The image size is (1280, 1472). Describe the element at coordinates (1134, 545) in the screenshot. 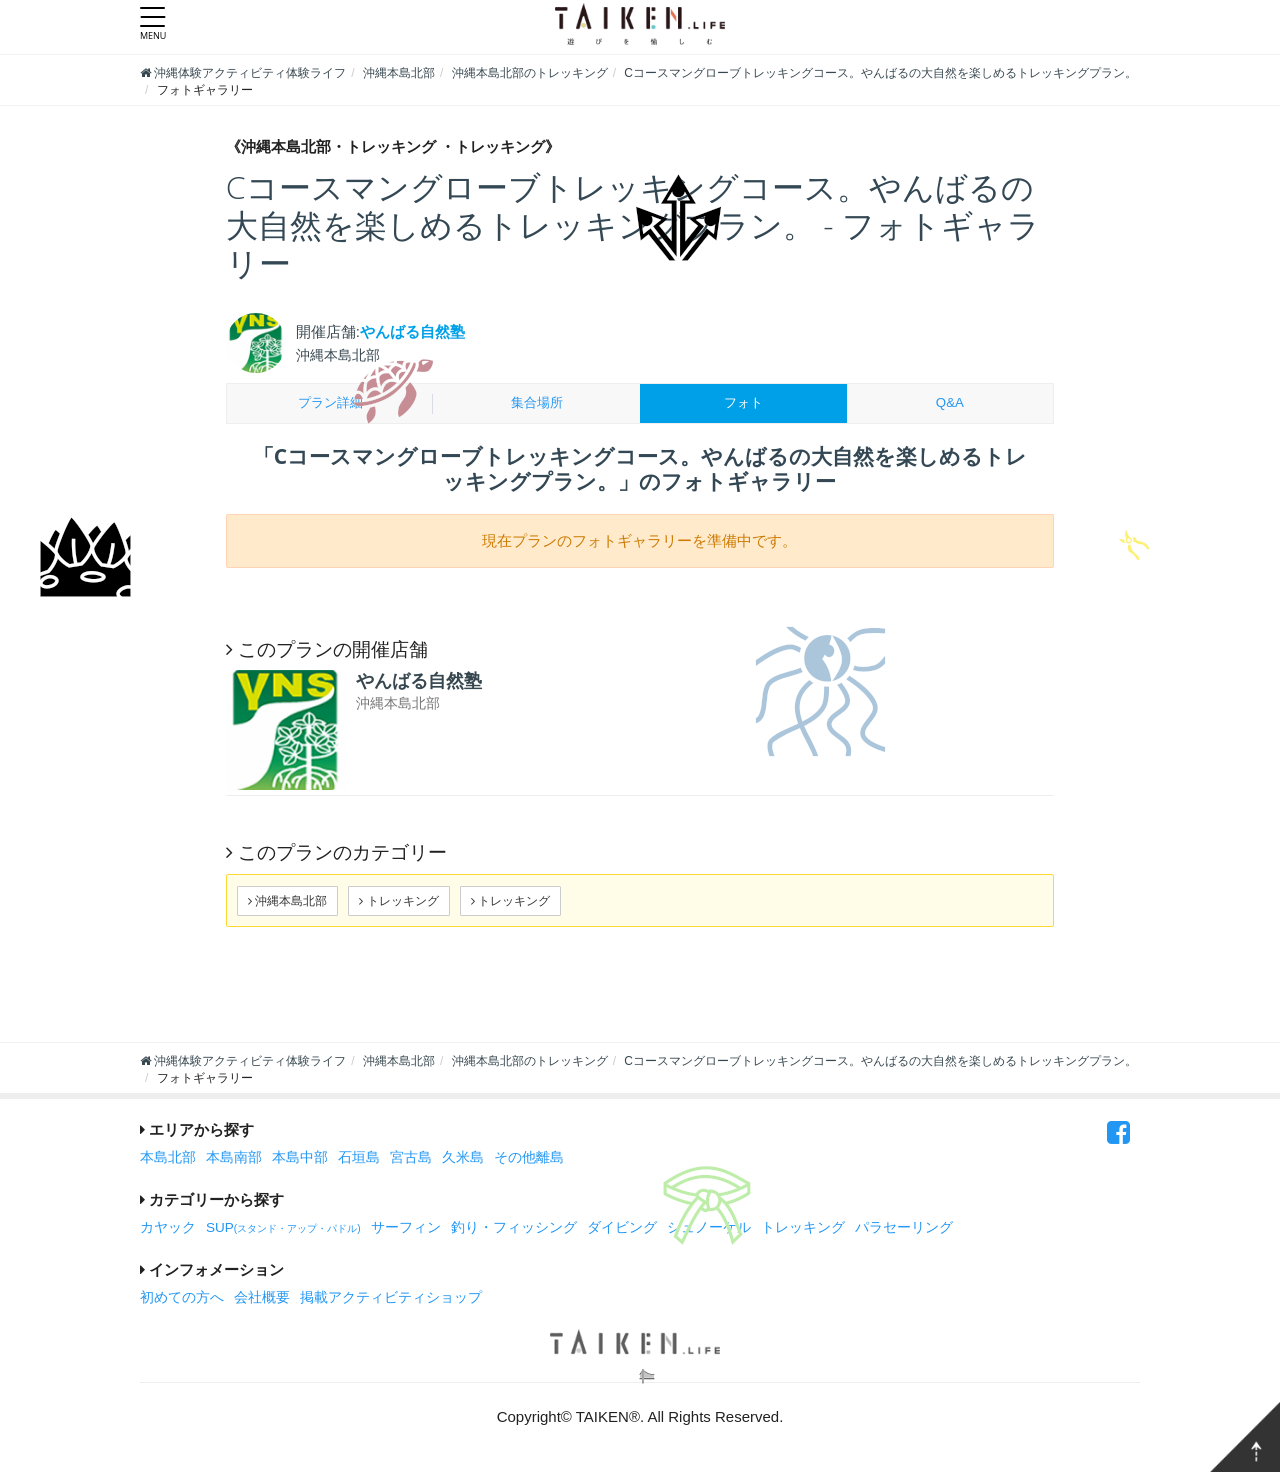

I see `access gardening or pruning tools` at that location.